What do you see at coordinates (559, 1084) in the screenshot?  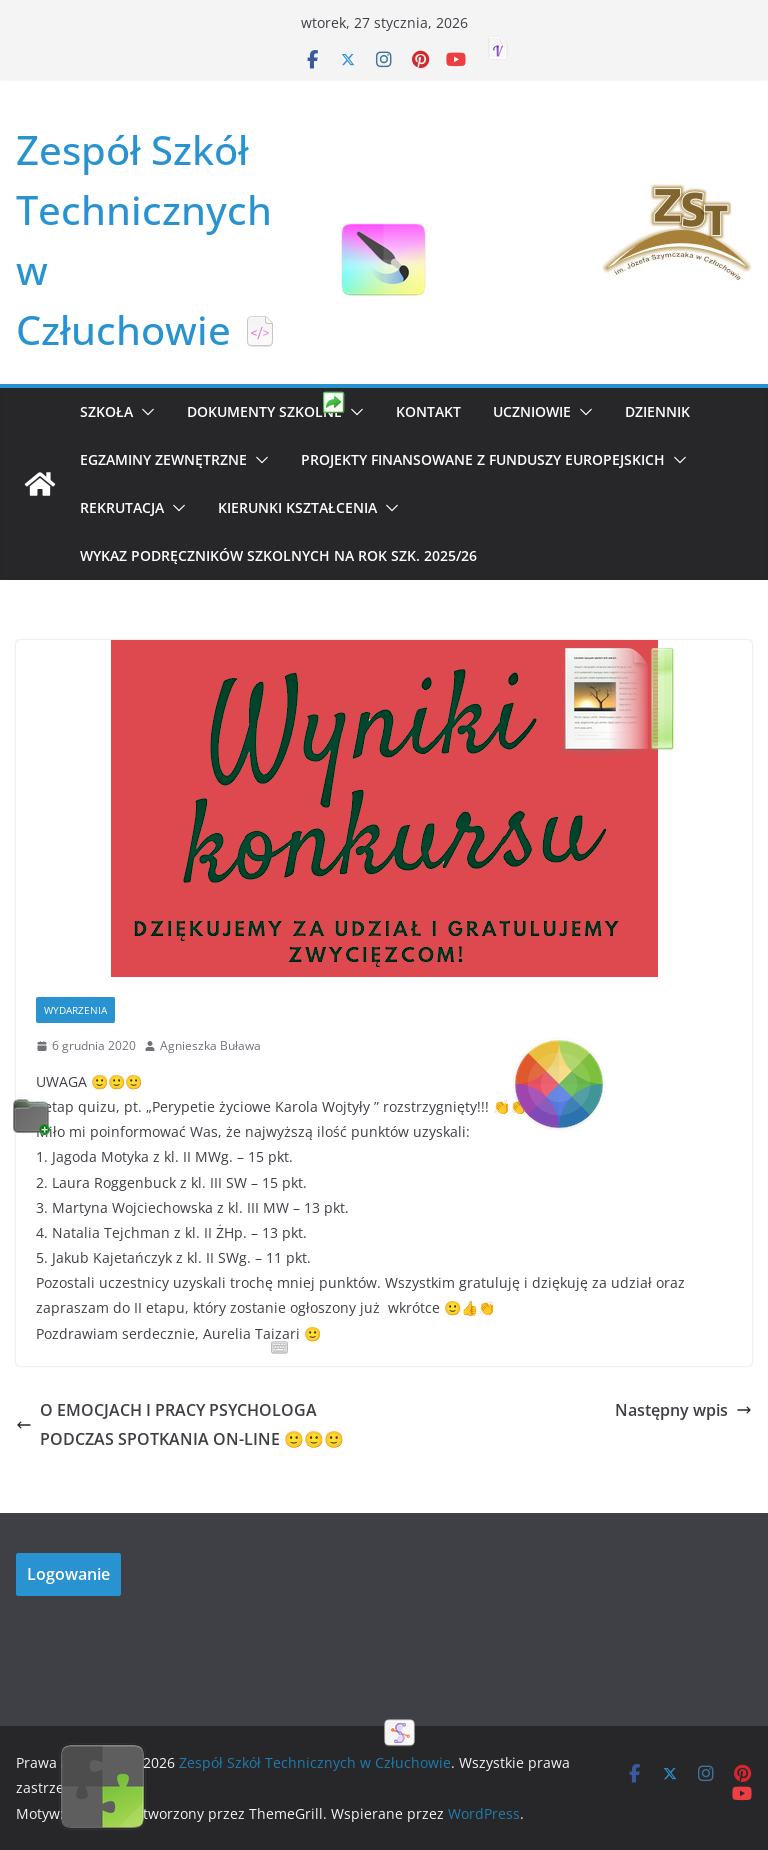 I see `open color picker or palette settings` at bounding box center [559, 1084].